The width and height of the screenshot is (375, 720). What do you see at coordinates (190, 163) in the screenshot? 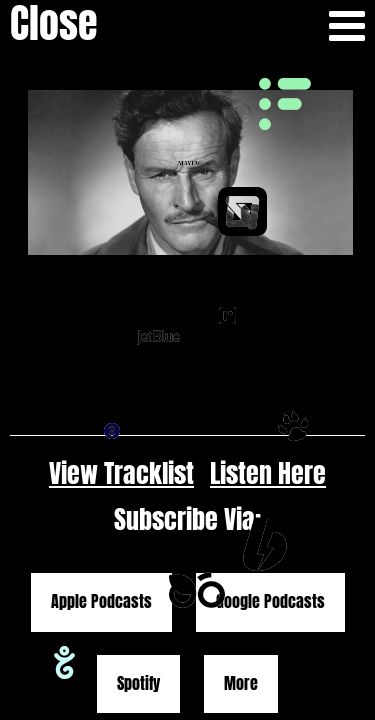
I see `maytag brand logo` at bounding box center [190, 163].